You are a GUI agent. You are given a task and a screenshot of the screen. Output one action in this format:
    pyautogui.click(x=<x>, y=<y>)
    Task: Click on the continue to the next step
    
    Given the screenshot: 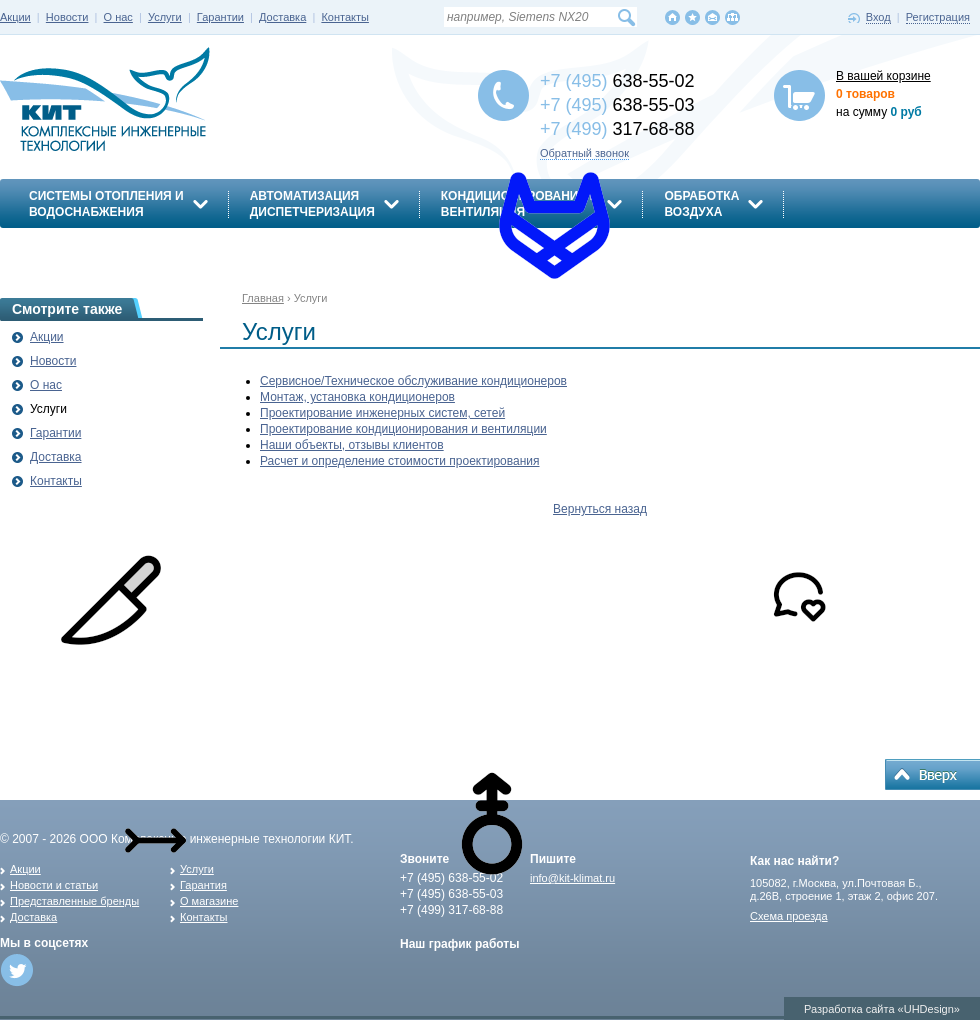 What is the action you would take?
    pyautogui.click(x=155, y=840)
    